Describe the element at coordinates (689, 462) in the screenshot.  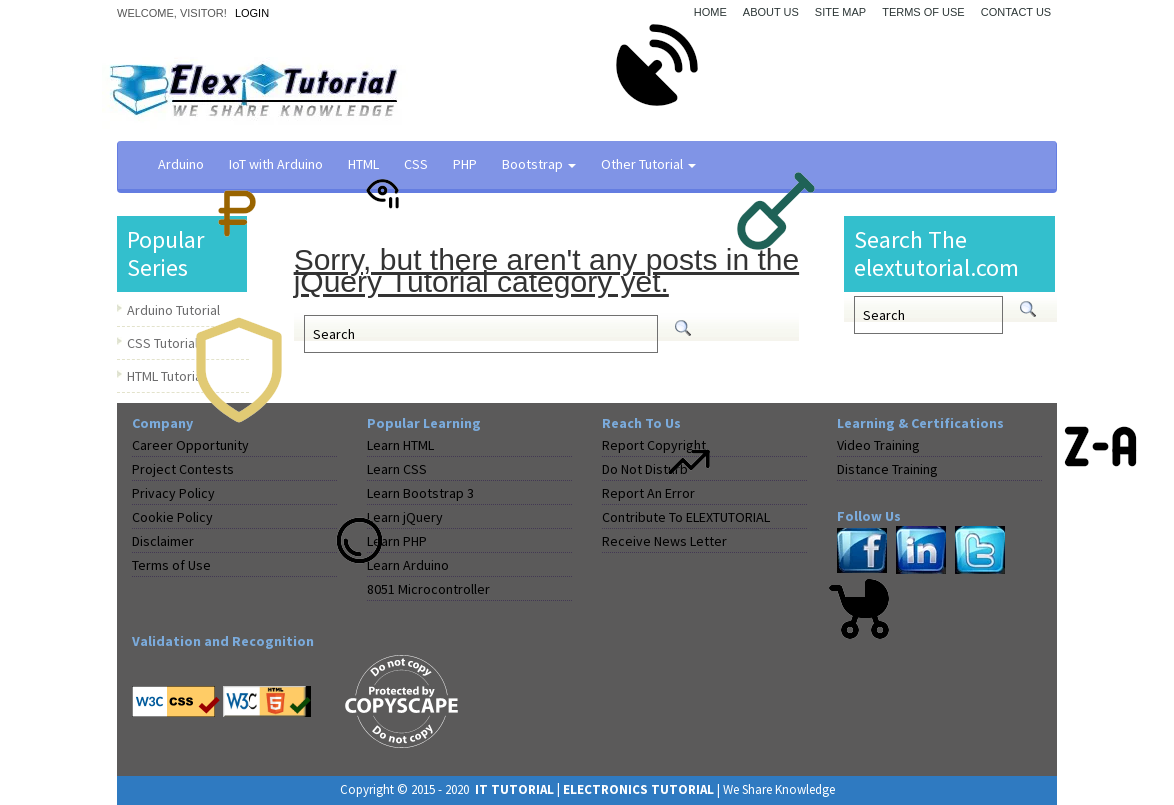
I see `view trending or popular content` at that location.